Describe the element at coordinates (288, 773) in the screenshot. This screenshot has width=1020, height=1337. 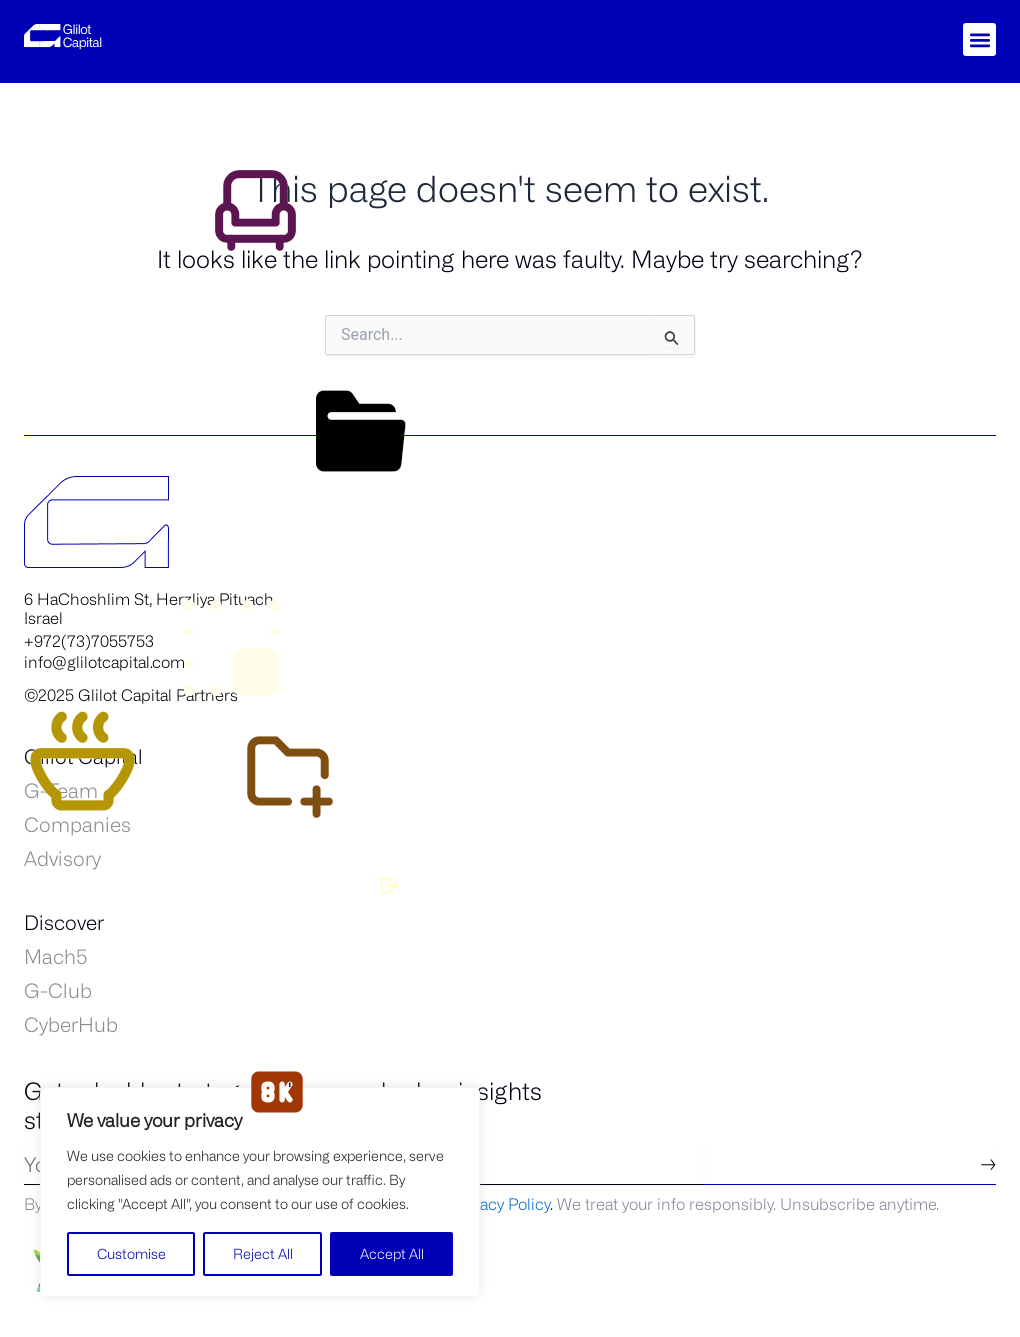
I see `create a new folder` at that location.